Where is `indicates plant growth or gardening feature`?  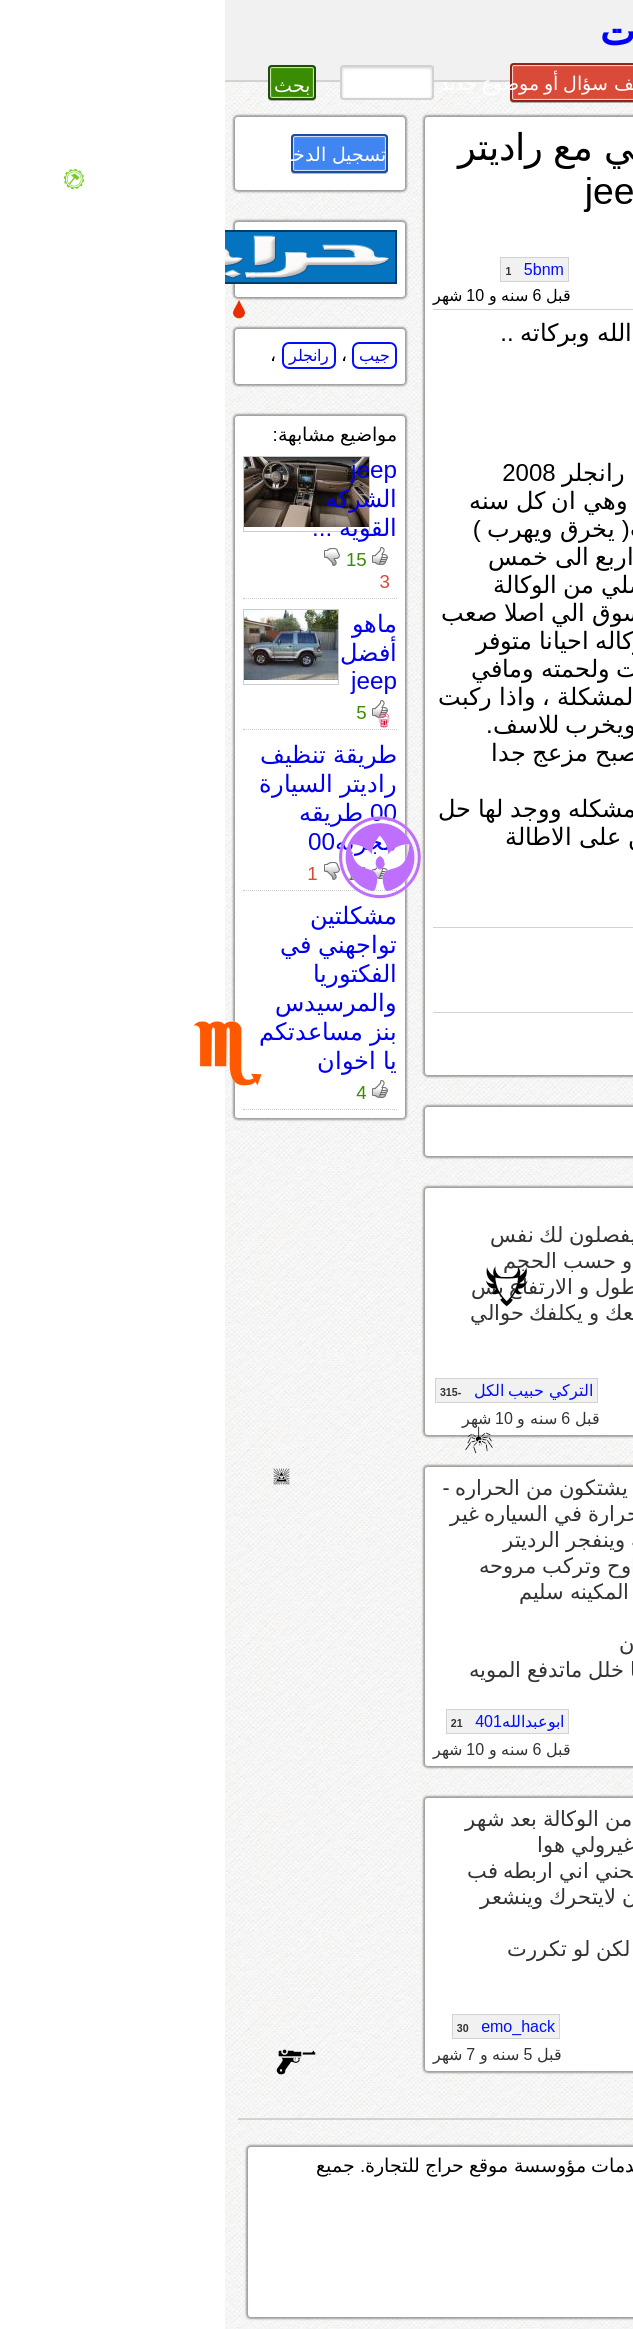
indicates plant growth or gardening feature is located at coordinates (380, 857).